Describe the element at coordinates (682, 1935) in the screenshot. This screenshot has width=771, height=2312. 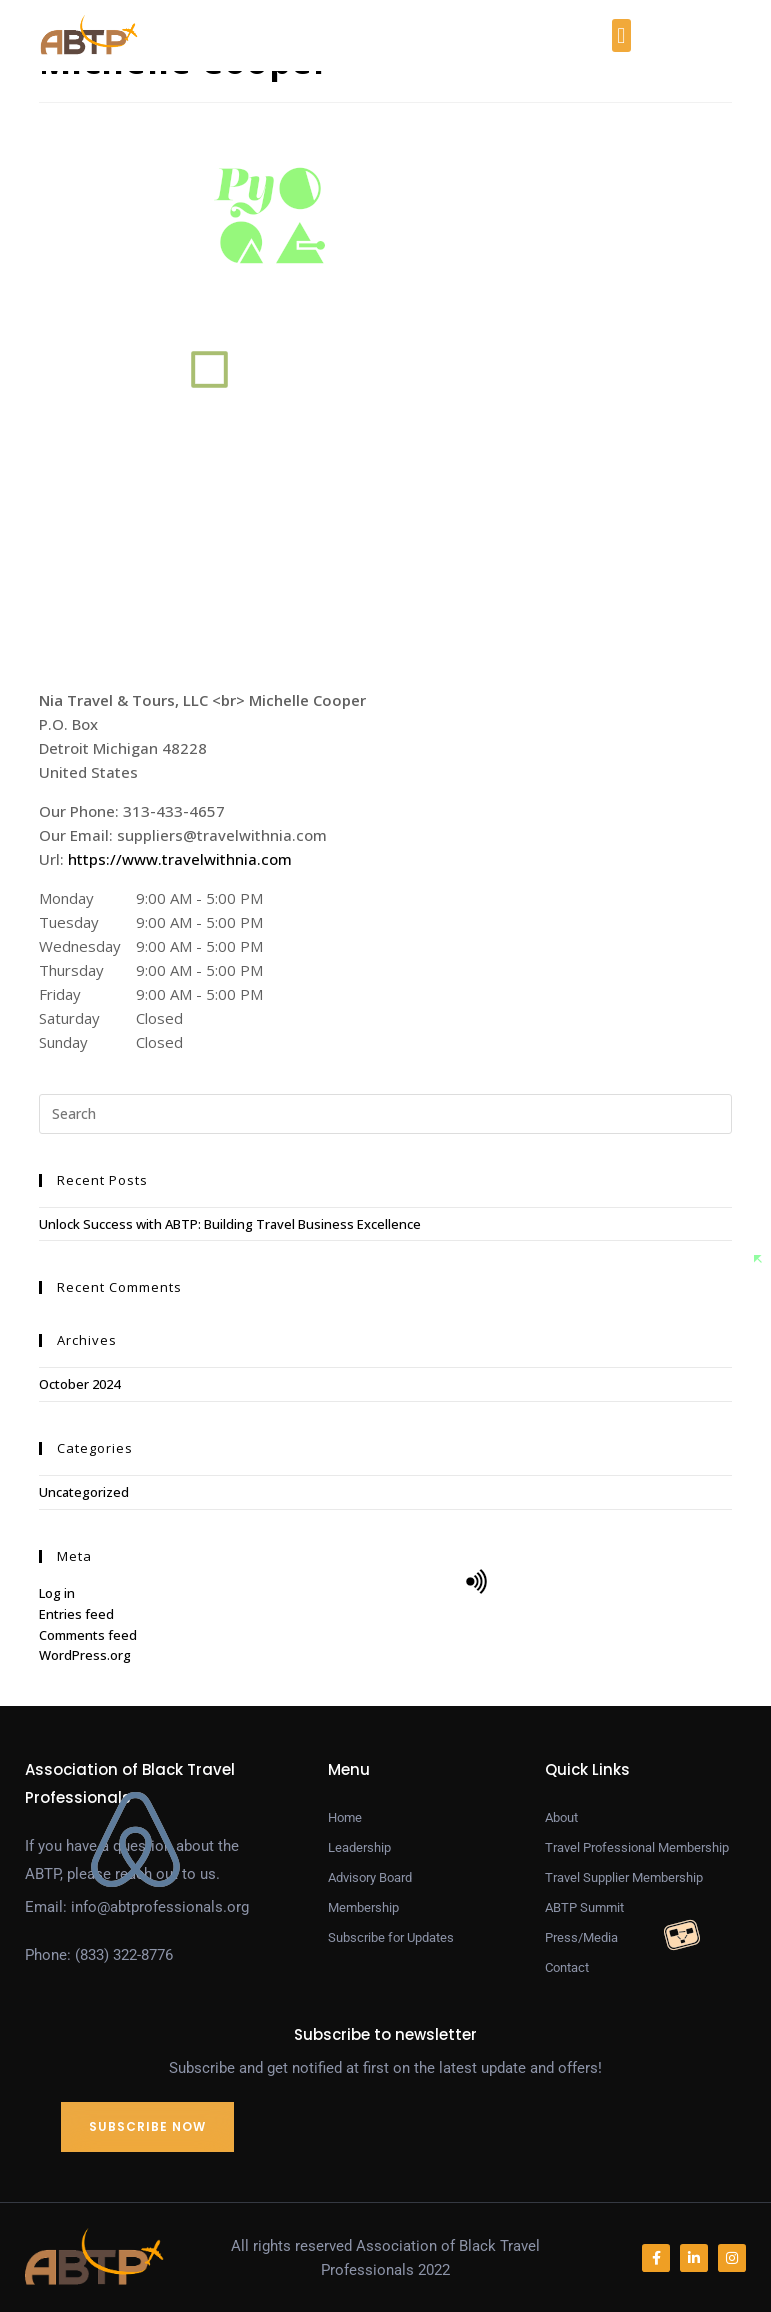
I see `freedesktop.org project logo` at that location.